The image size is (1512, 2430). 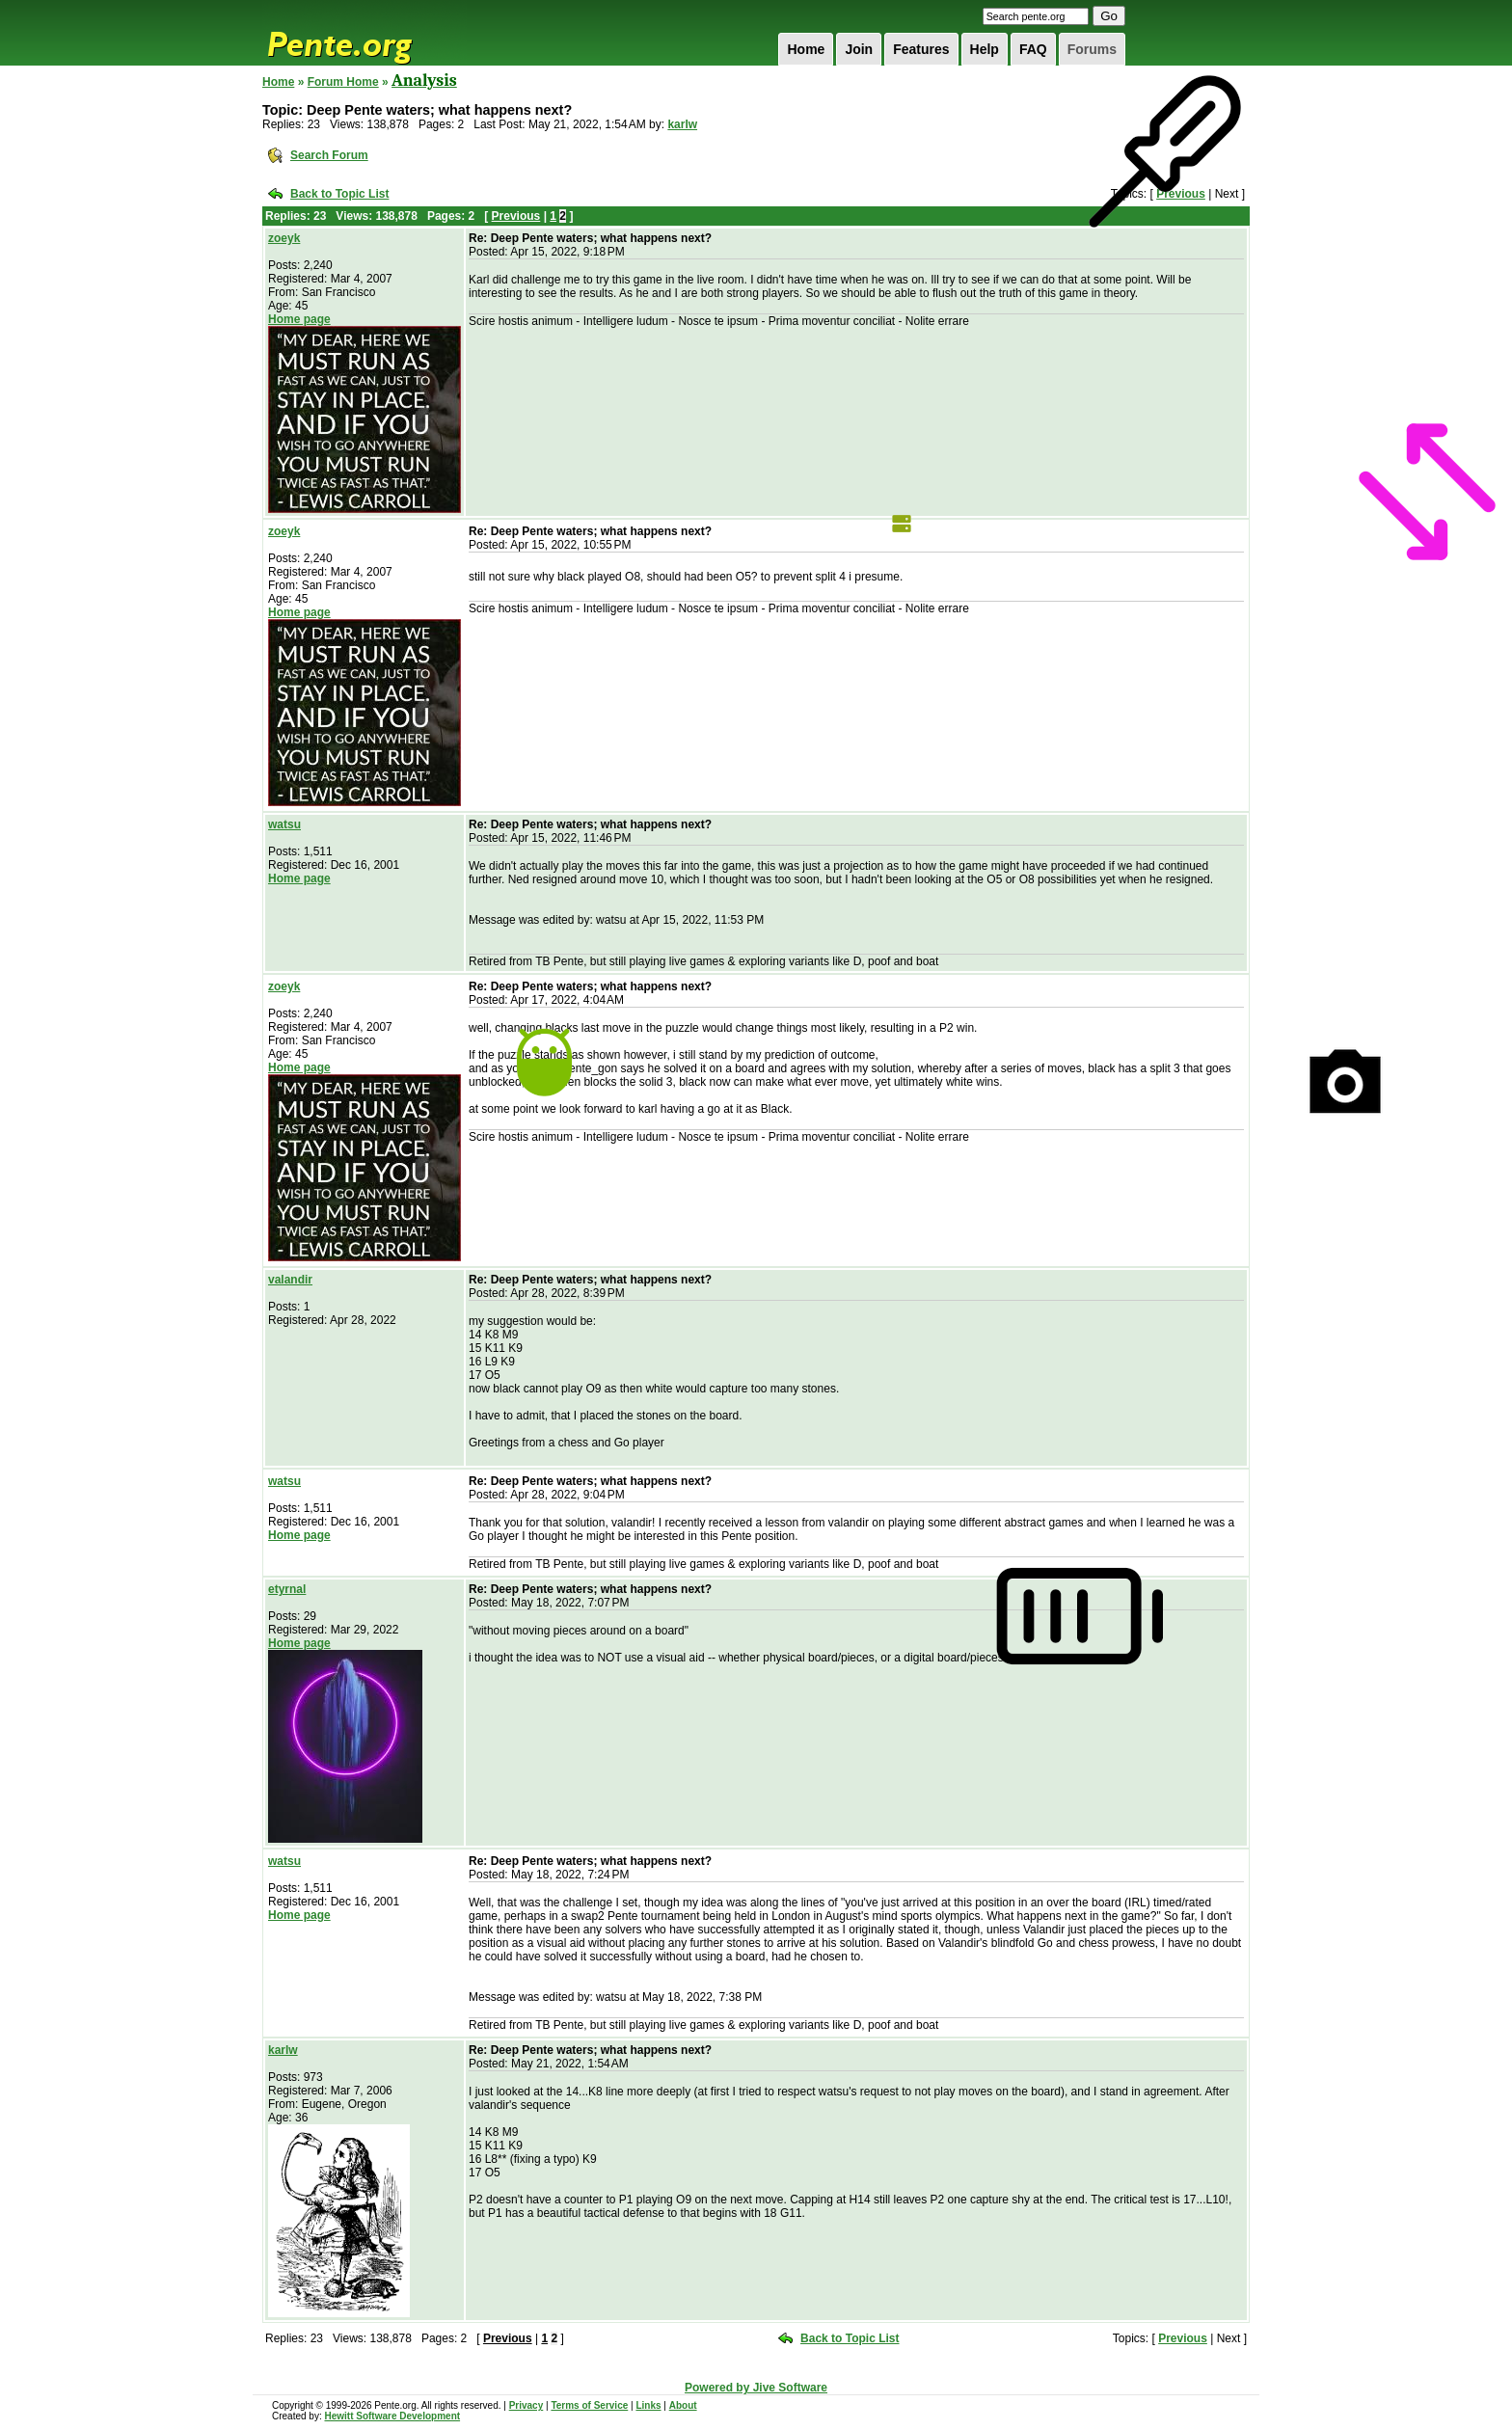 What do you see at coordinates (1077, 1616) in the screenshot?
I see `indicates high battery level` at bounding box center [1077, 1616].